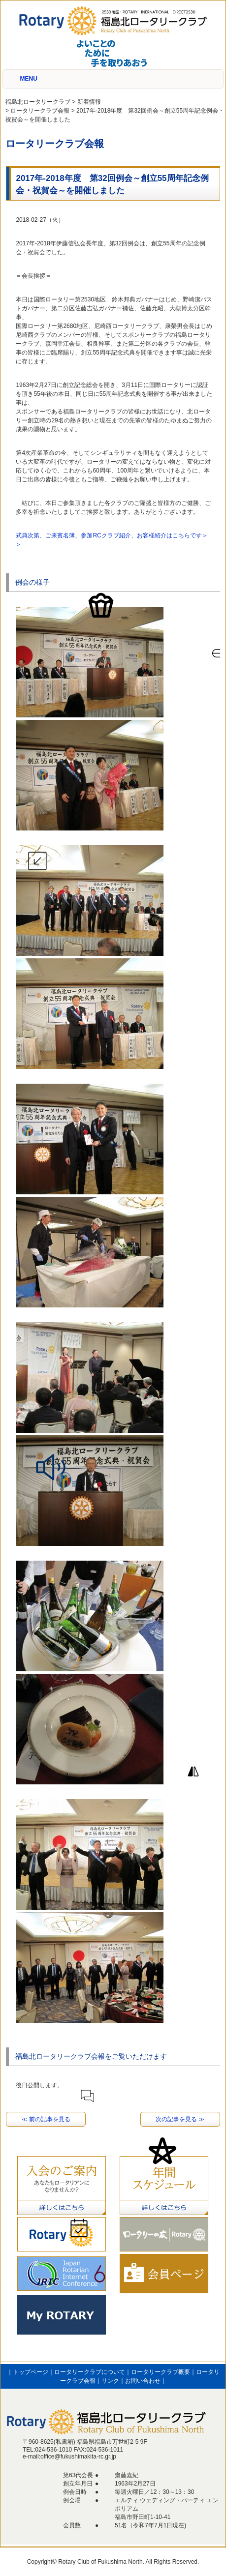  What do you see at coordinates (216, 653) in the screenshot?
I see `indicates set membership in mathematical notation` at bounding box center [216, 653].